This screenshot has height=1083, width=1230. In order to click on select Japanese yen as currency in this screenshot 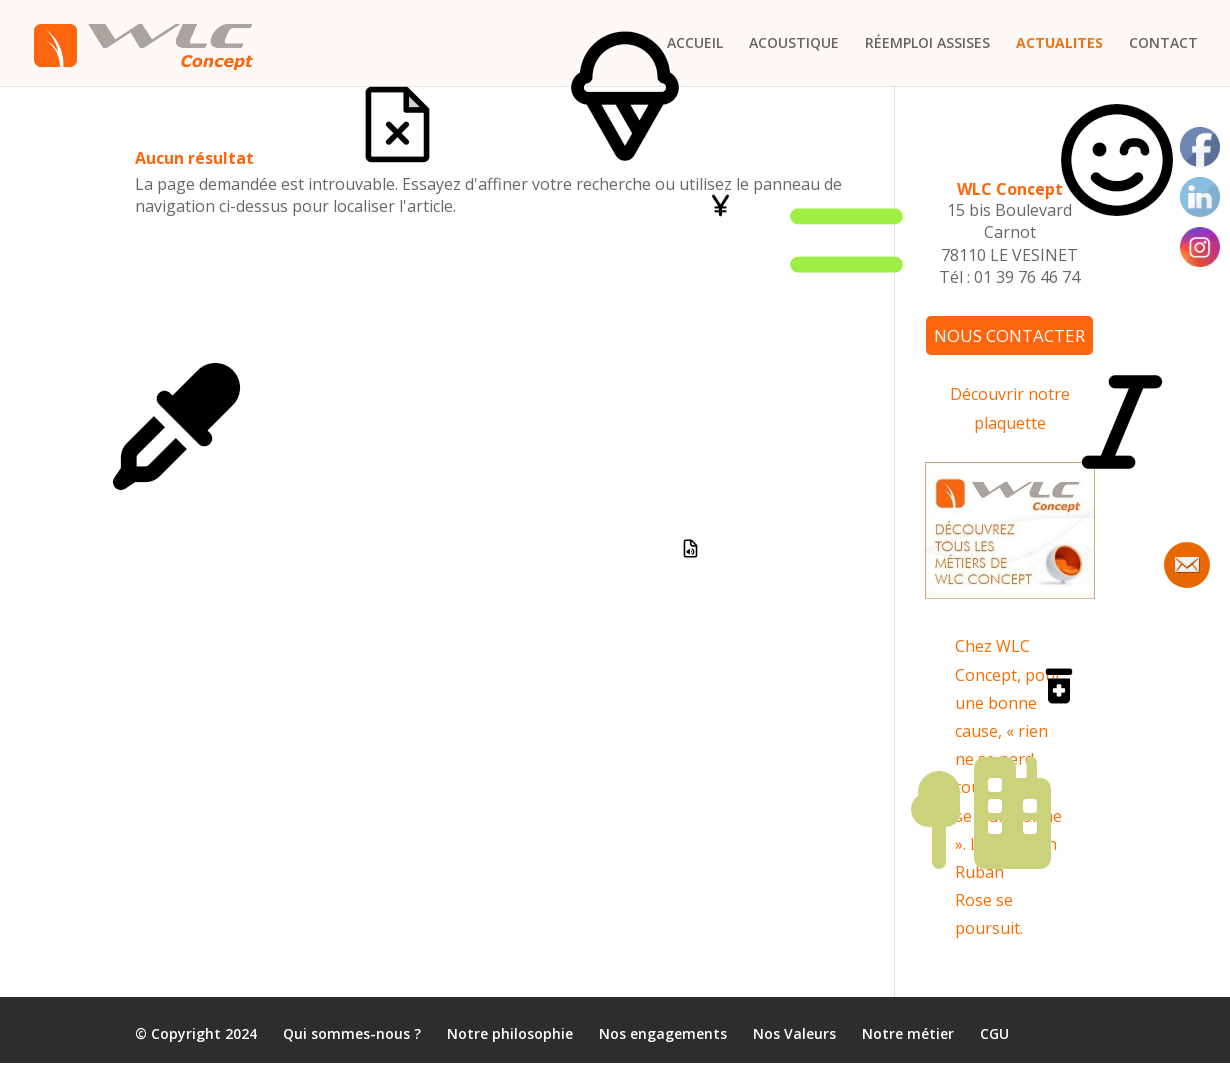, I will do `click(720, 205)`.